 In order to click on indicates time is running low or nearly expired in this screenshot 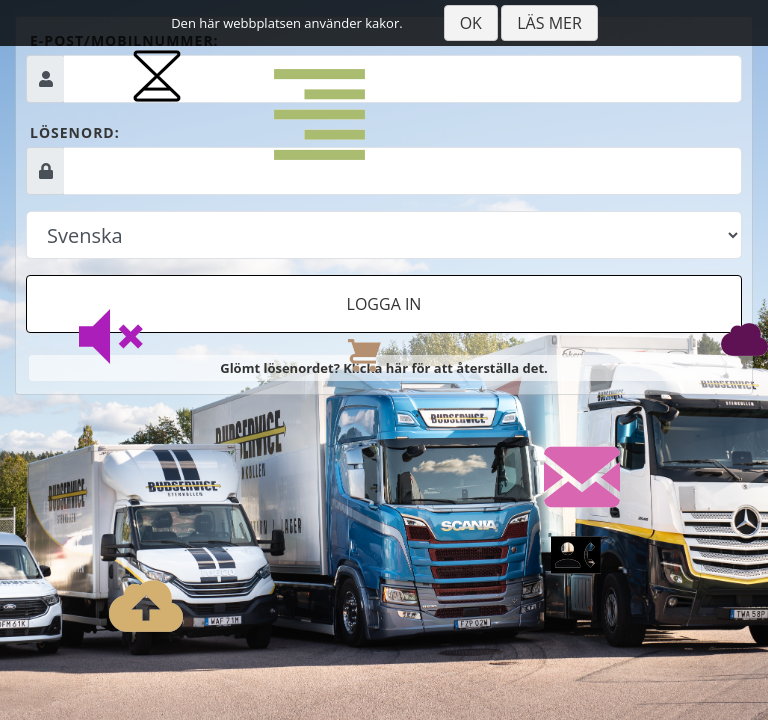, I will do `click(157, 76)`.